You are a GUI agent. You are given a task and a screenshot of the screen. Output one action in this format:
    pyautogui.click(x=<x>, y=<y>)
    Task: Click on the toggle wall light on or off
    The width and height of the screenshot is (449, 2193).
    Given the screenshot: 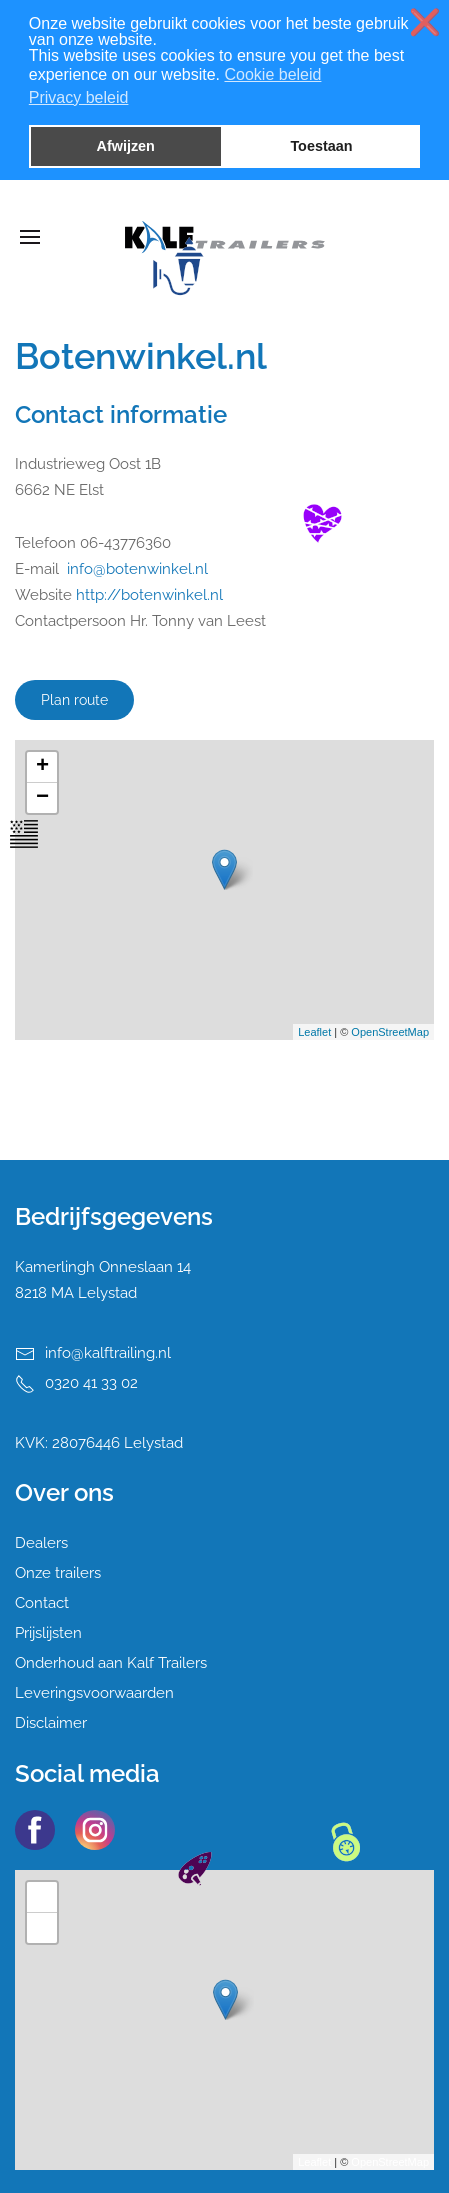 What is the action you would take?
    pyautogui.click(x=183, y=266)
    